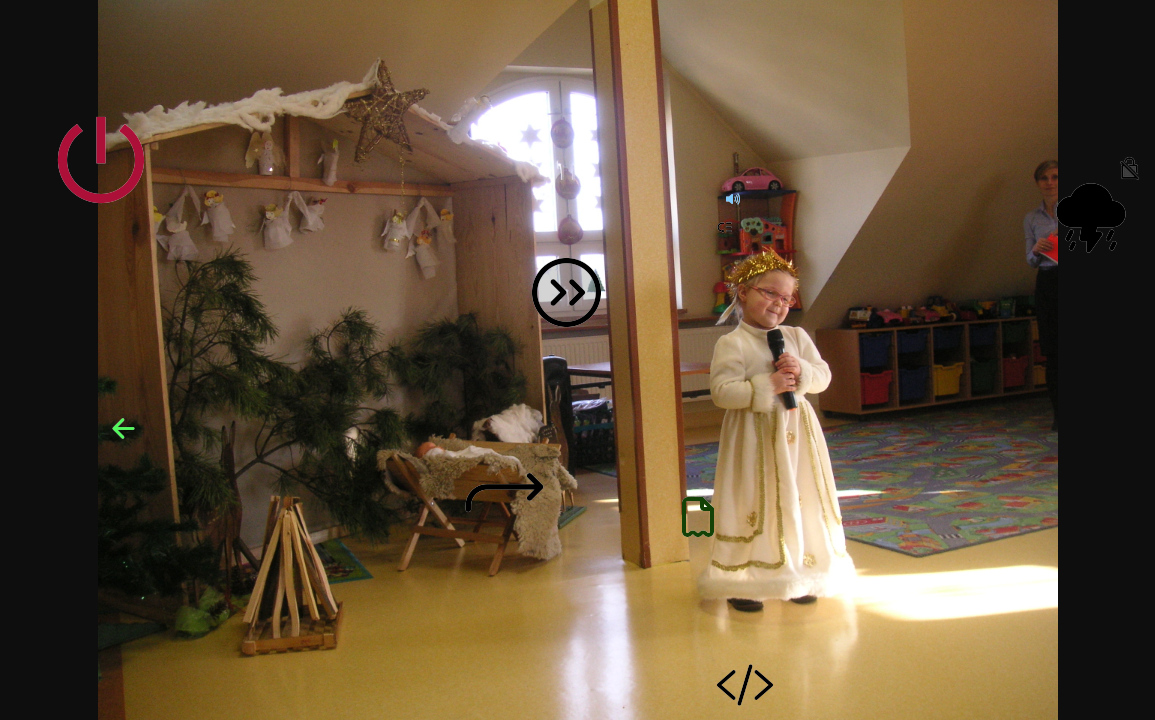  Describe the element at coordinates (745, 685) in the screenshot. I see `view or edit source code` at that location.